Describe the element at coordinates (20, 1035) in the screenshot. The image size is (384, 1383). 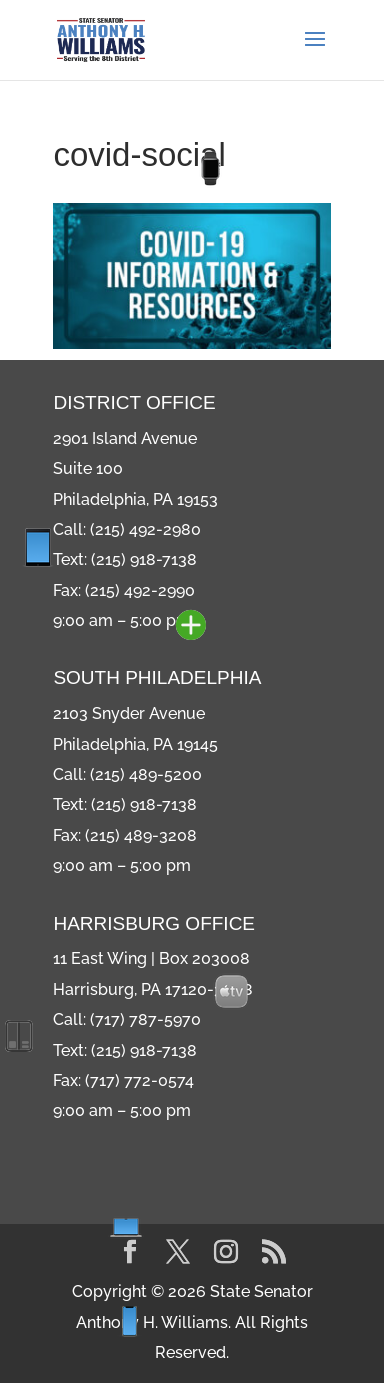
I see `open the packages app` at that location.